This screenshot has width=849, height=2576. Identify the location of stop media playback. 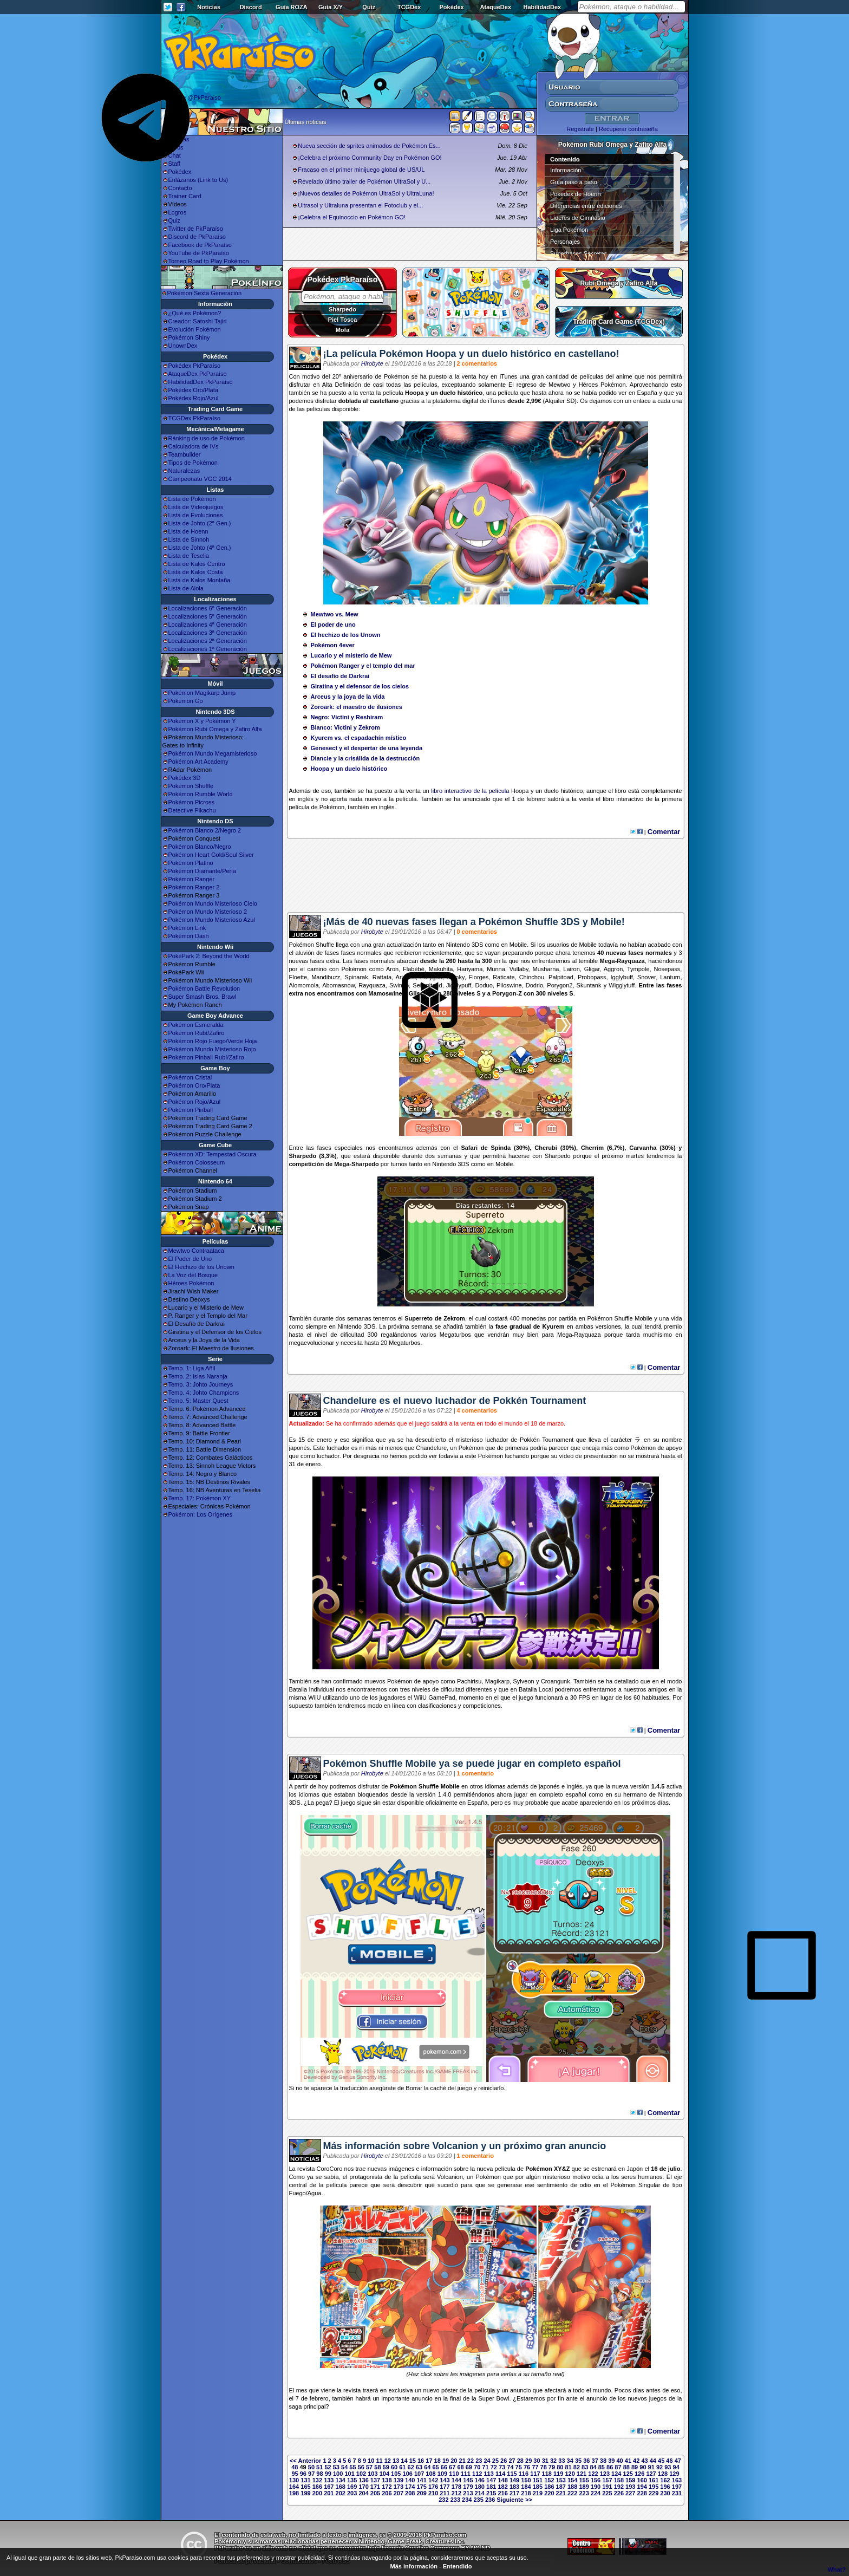
(781, 1965).